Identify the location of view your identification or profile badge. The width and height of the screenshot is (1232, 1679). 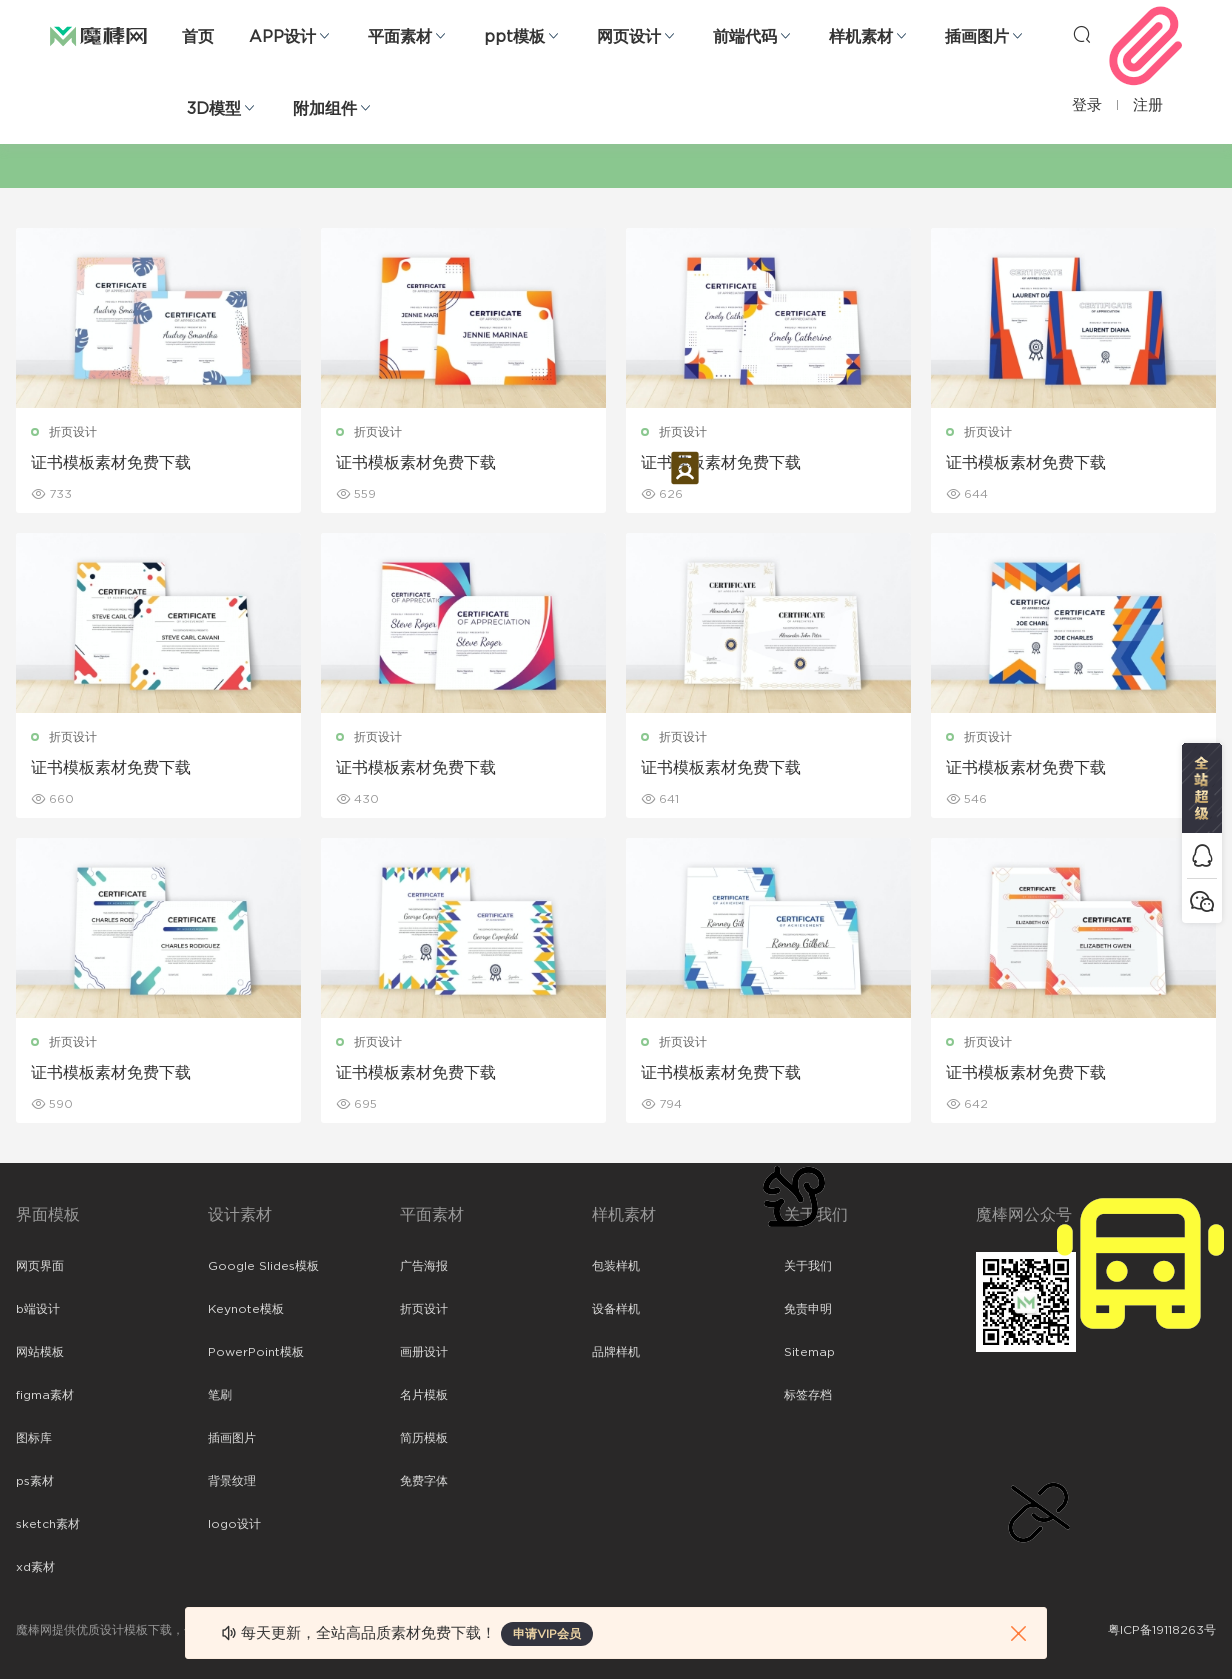
(685, 468).